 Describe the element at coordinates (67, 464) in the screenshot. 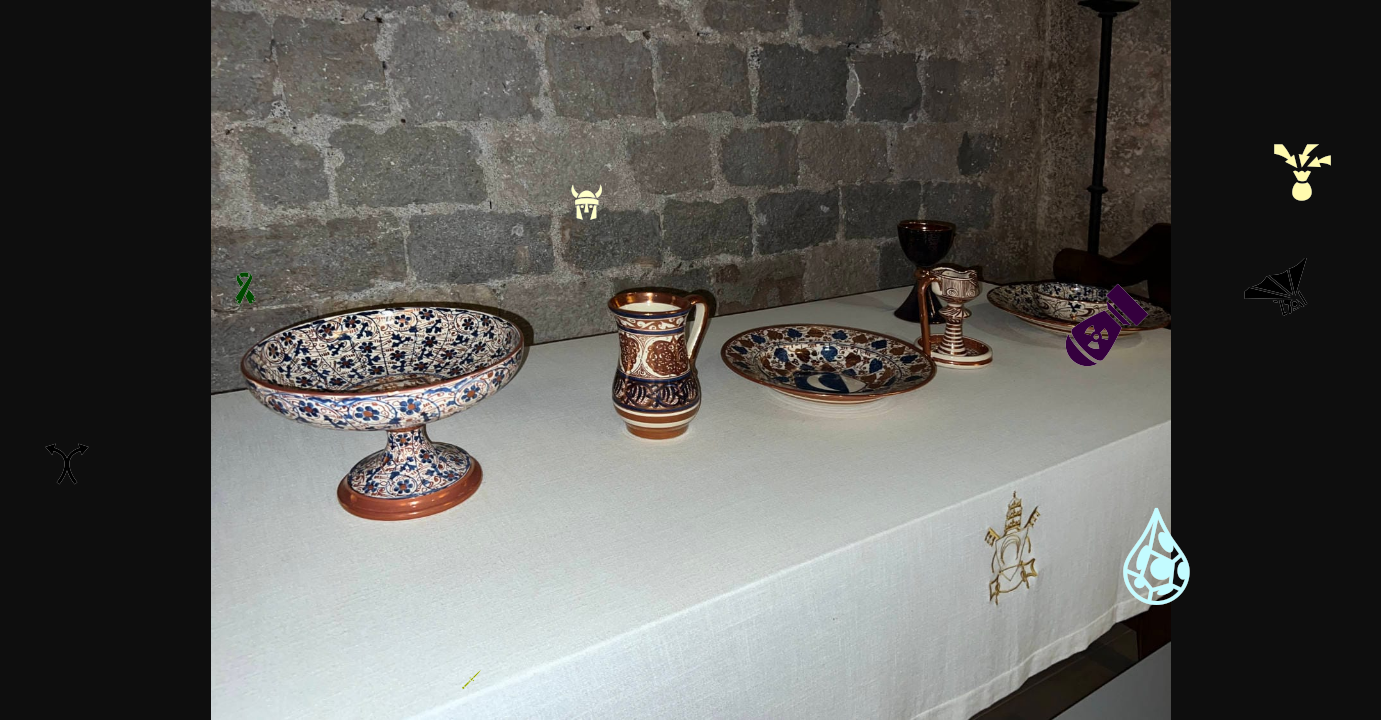

I see `split or divide content into multiple paths` at that location.